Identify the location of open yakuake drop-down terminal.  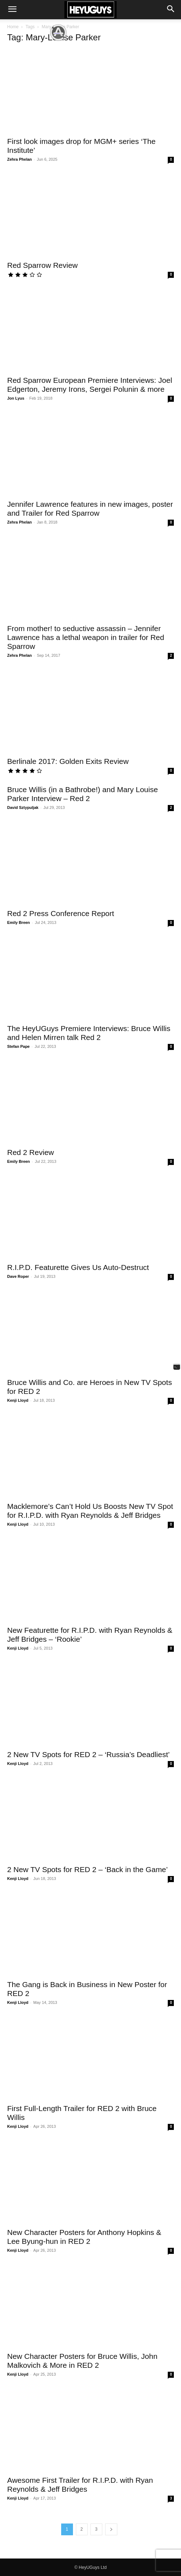
(177, 1366).